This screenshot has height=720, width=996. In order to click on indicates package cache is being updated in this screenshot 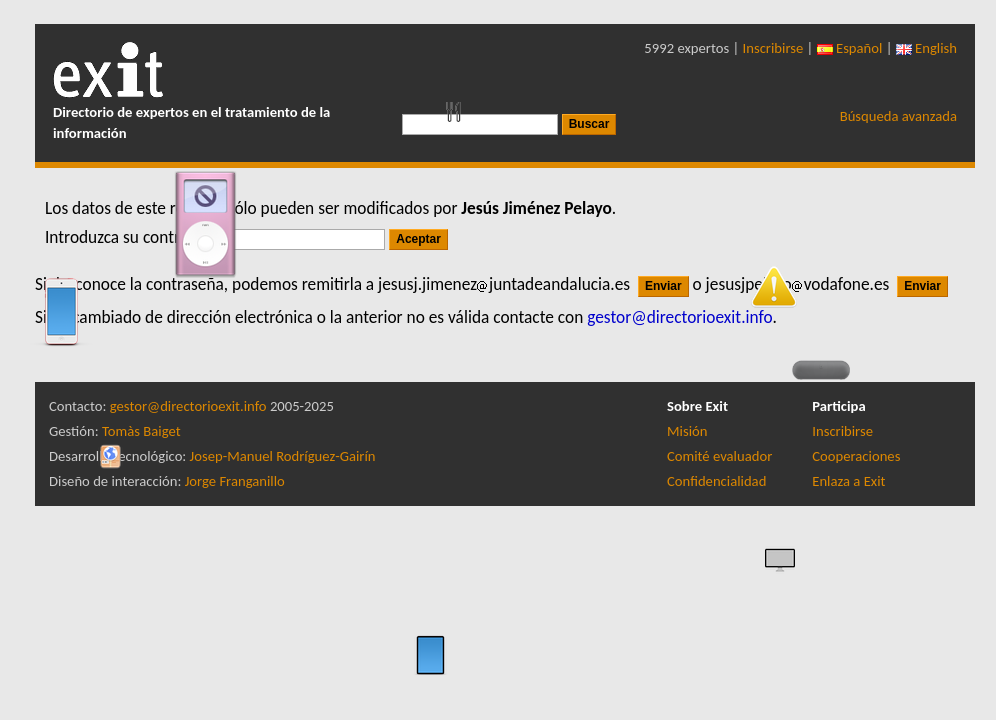, I will do `click(110, 456)`.